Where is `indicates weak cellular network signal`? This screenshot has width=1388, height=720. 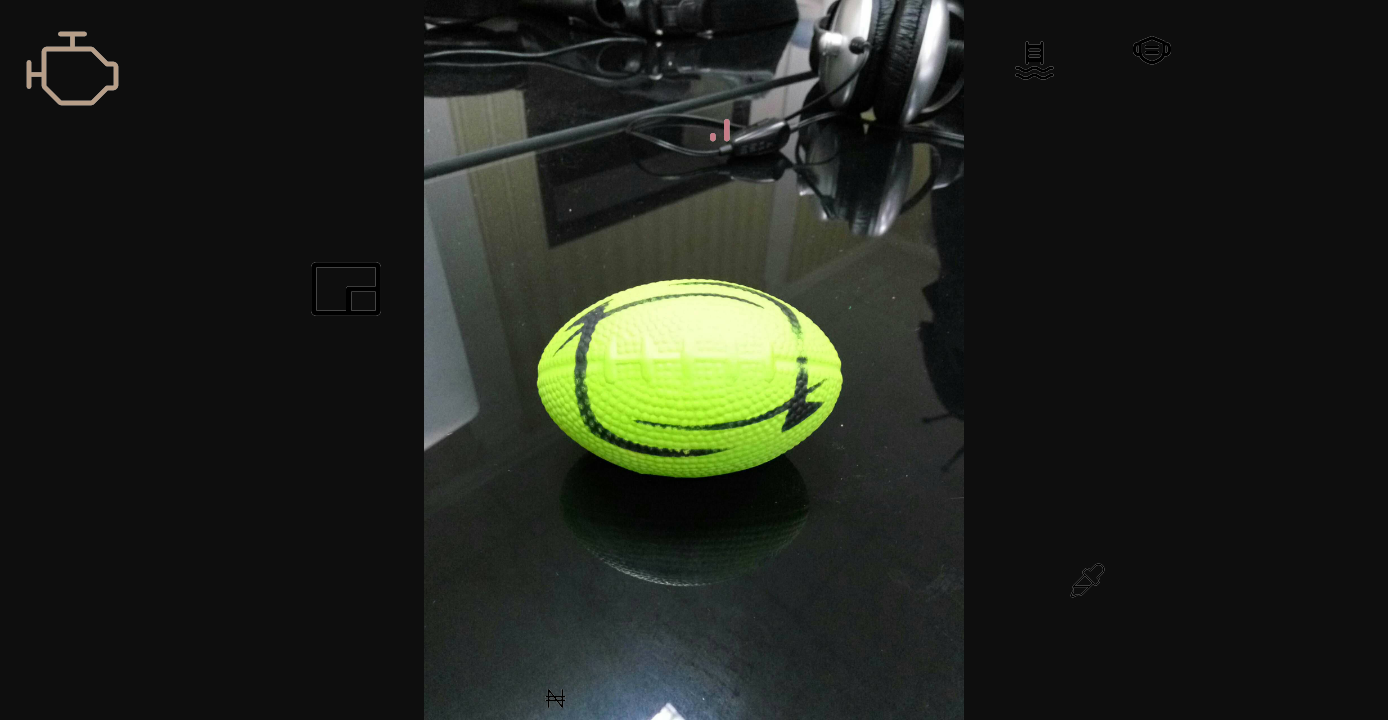 indicates weak cellular network signal is located at coordinates (743, 113).